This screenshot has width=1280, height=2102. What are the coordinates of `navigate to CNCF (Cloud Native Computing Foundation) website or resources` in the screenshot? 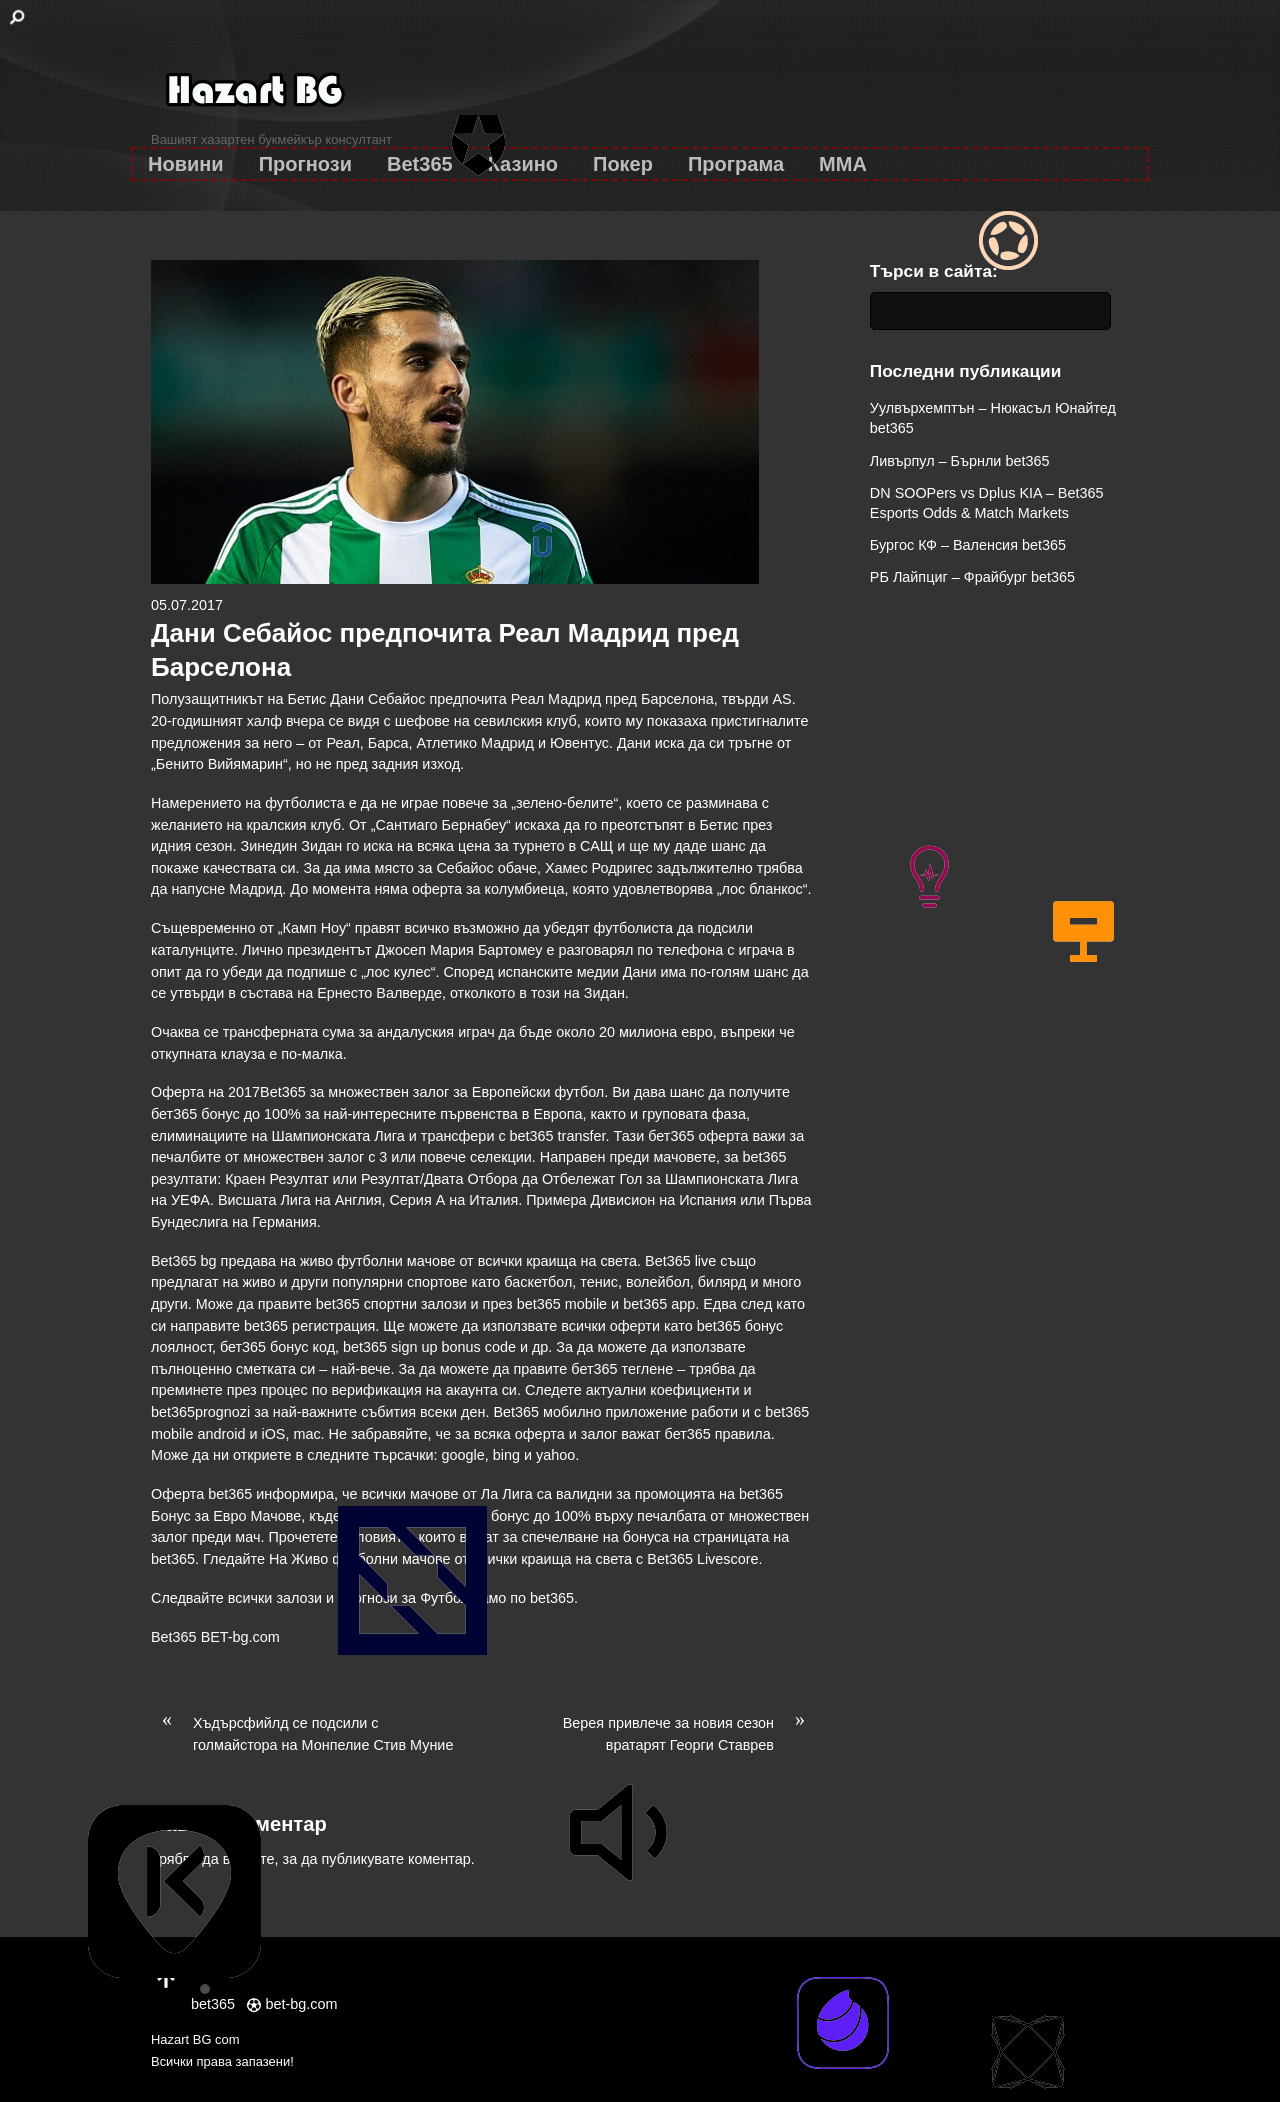 It's located at (412, 1580).